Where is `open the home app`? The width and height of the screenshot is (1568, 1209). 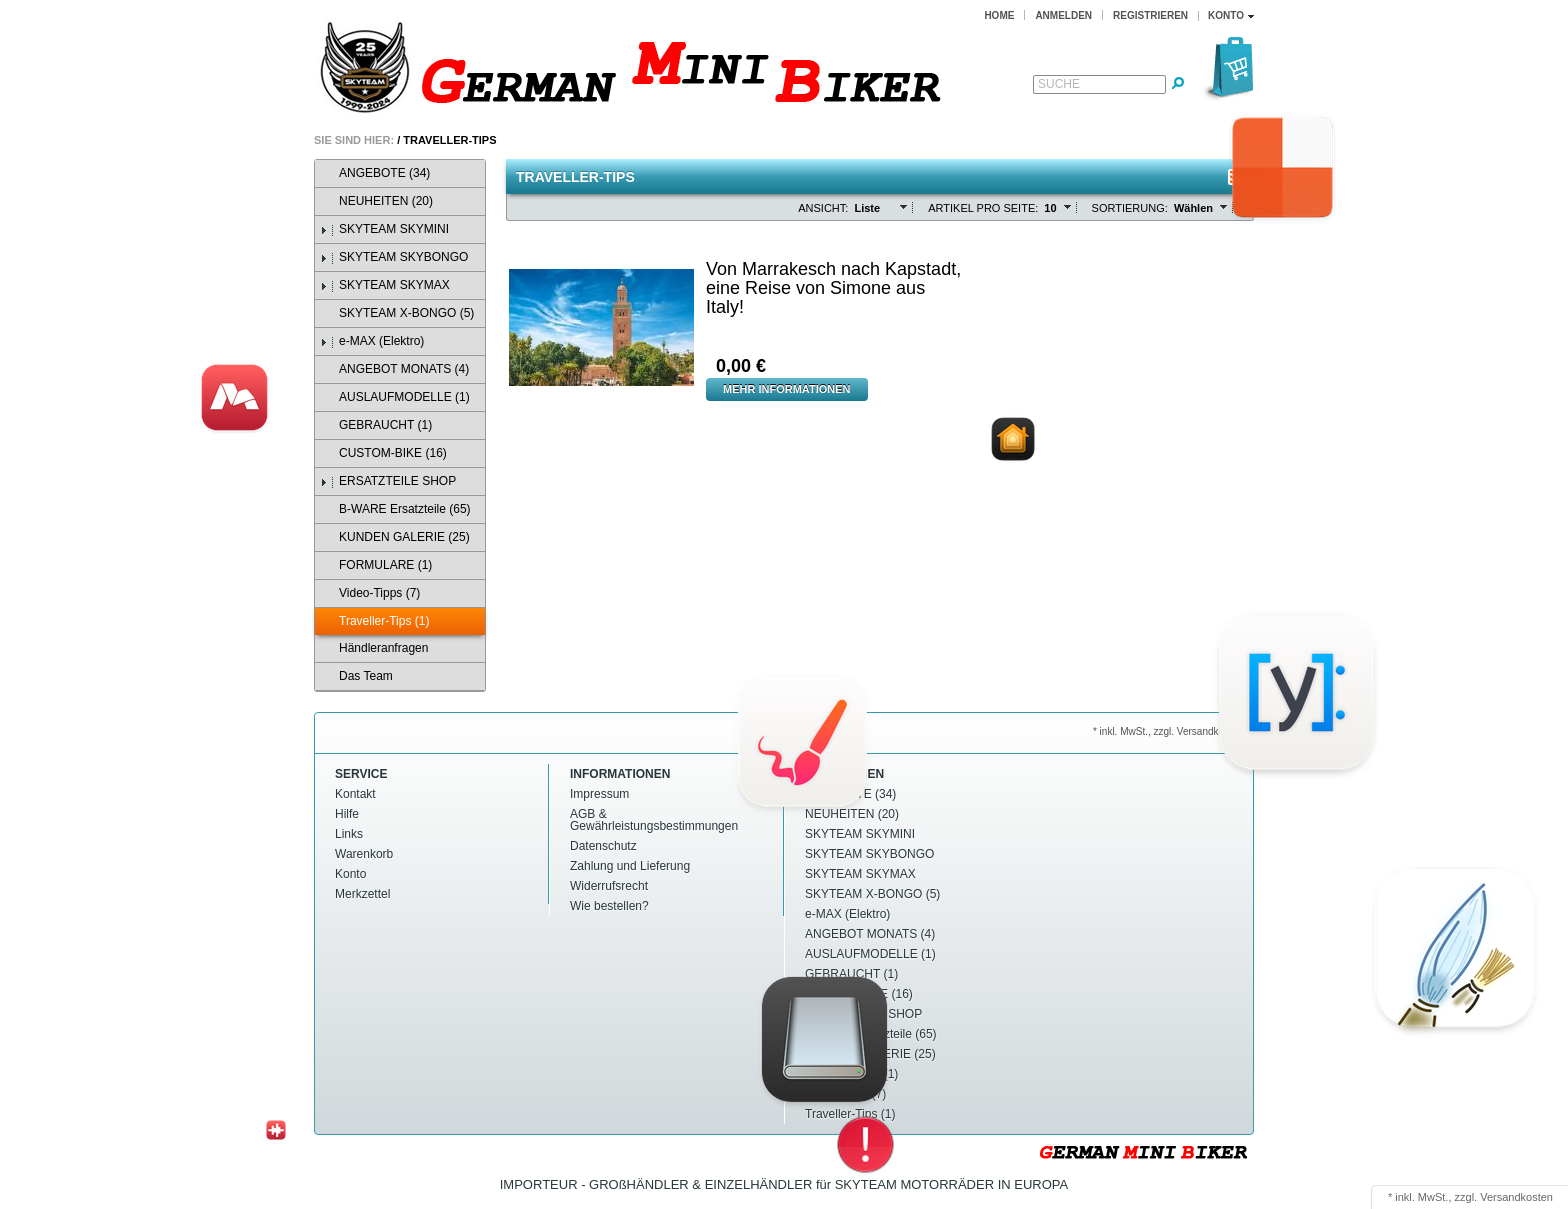
open the home app is located at coordinates (1013, 439).